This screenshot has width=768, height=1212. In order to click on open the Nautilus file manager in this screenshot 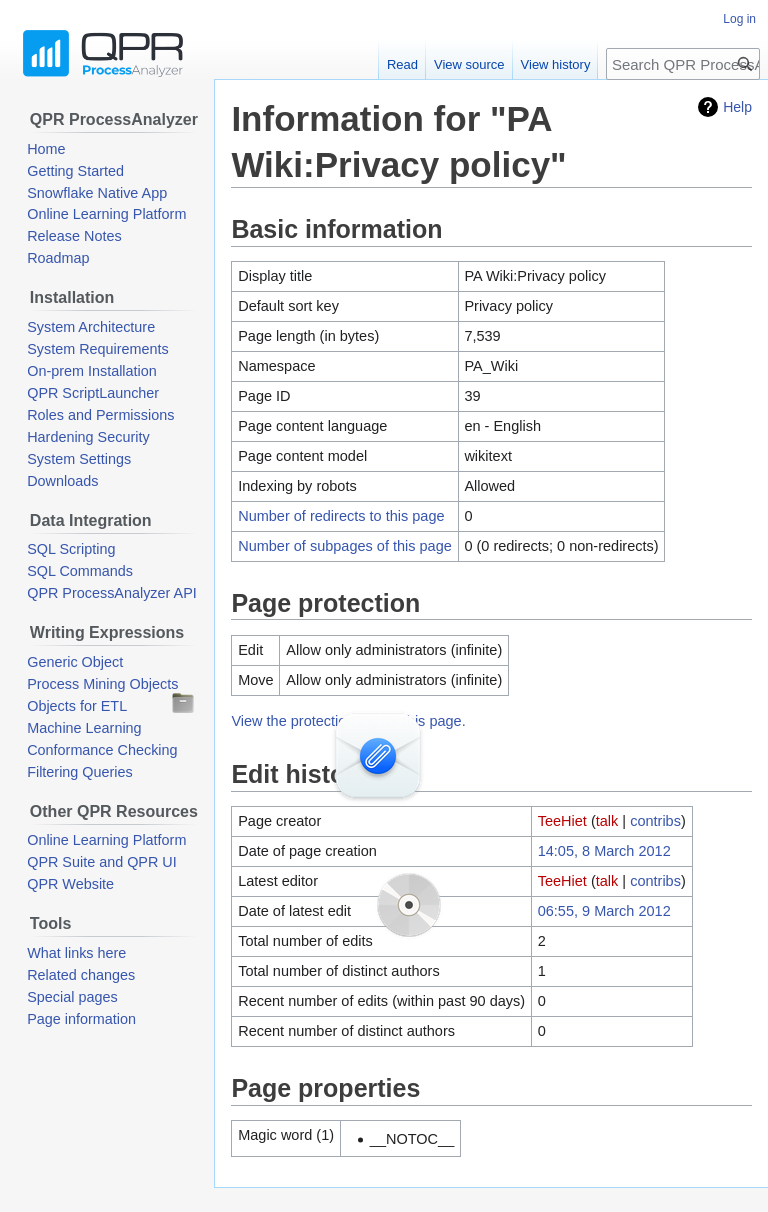, I will do `click(183, 703)`.